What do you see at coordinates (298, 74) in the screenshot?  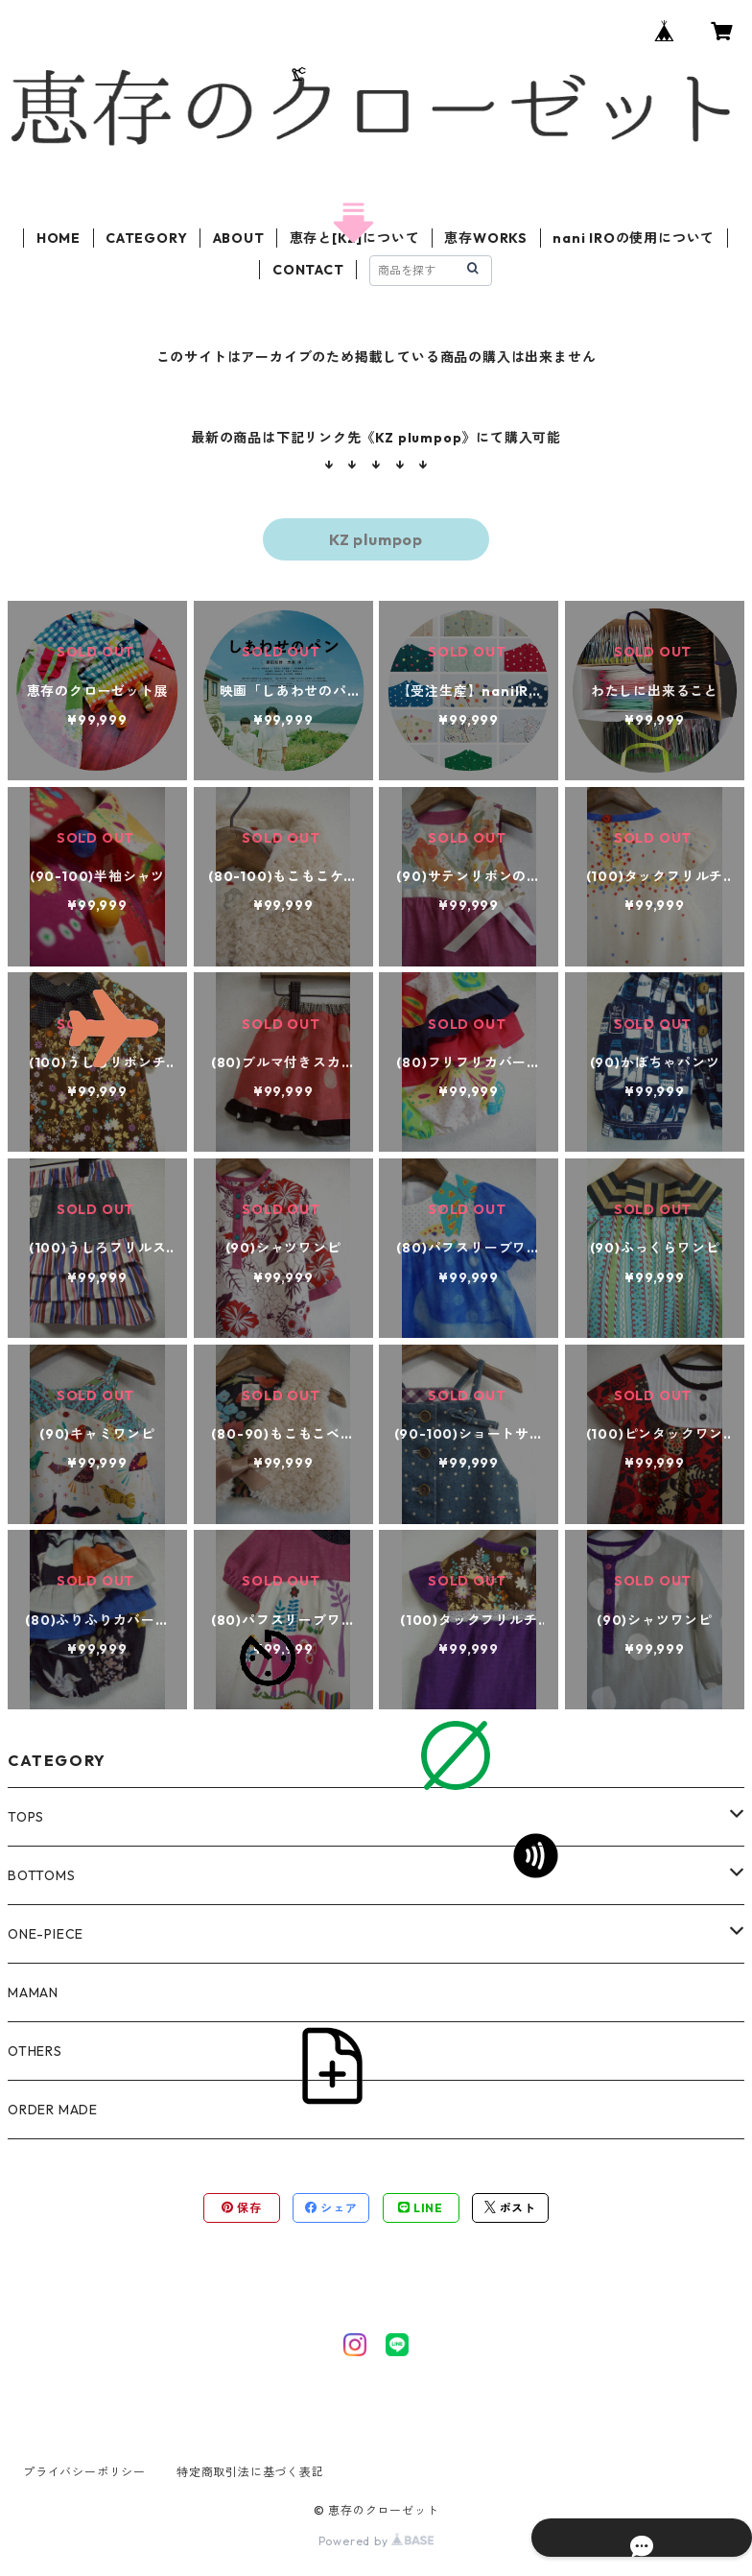 I see `access manufacturing or industrial settings` at bounding box center [298, 74].